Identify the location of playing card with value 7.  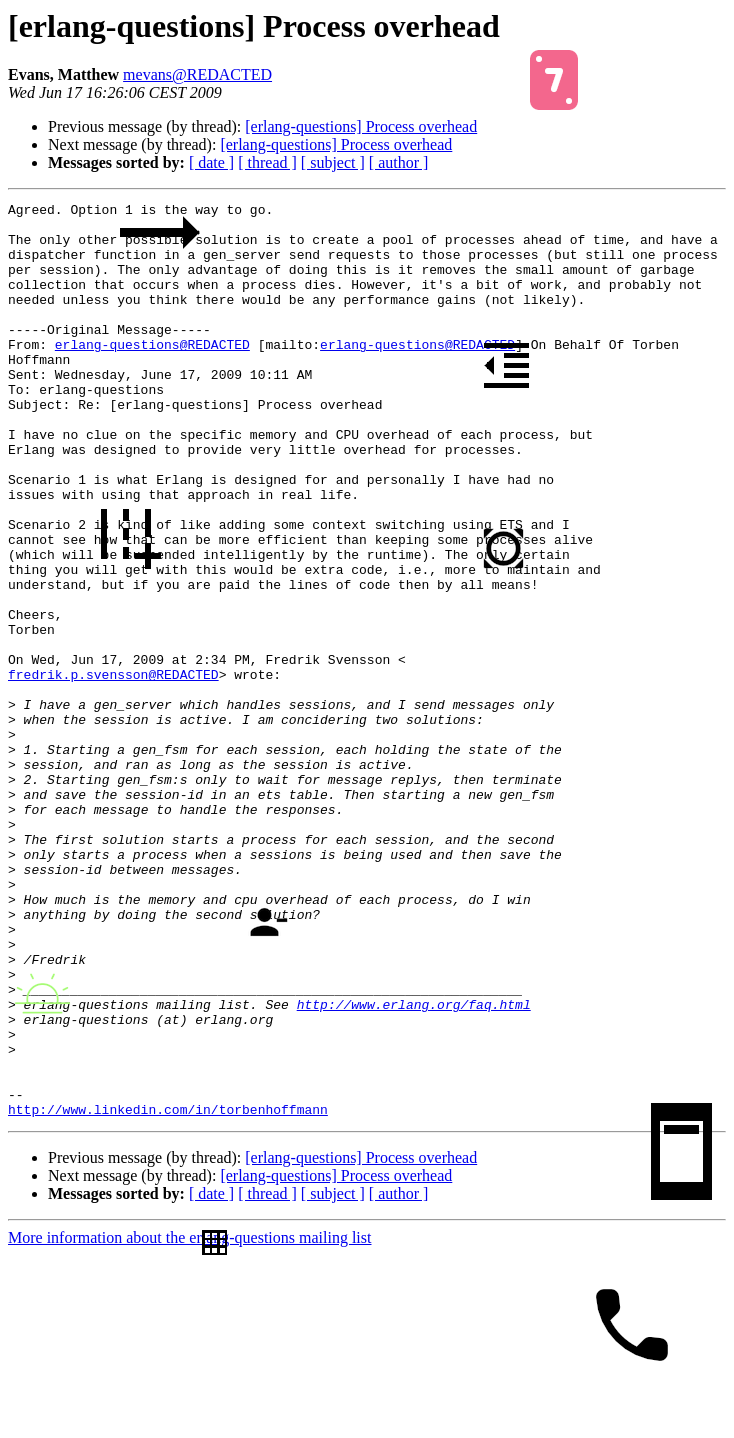
(554, 80).